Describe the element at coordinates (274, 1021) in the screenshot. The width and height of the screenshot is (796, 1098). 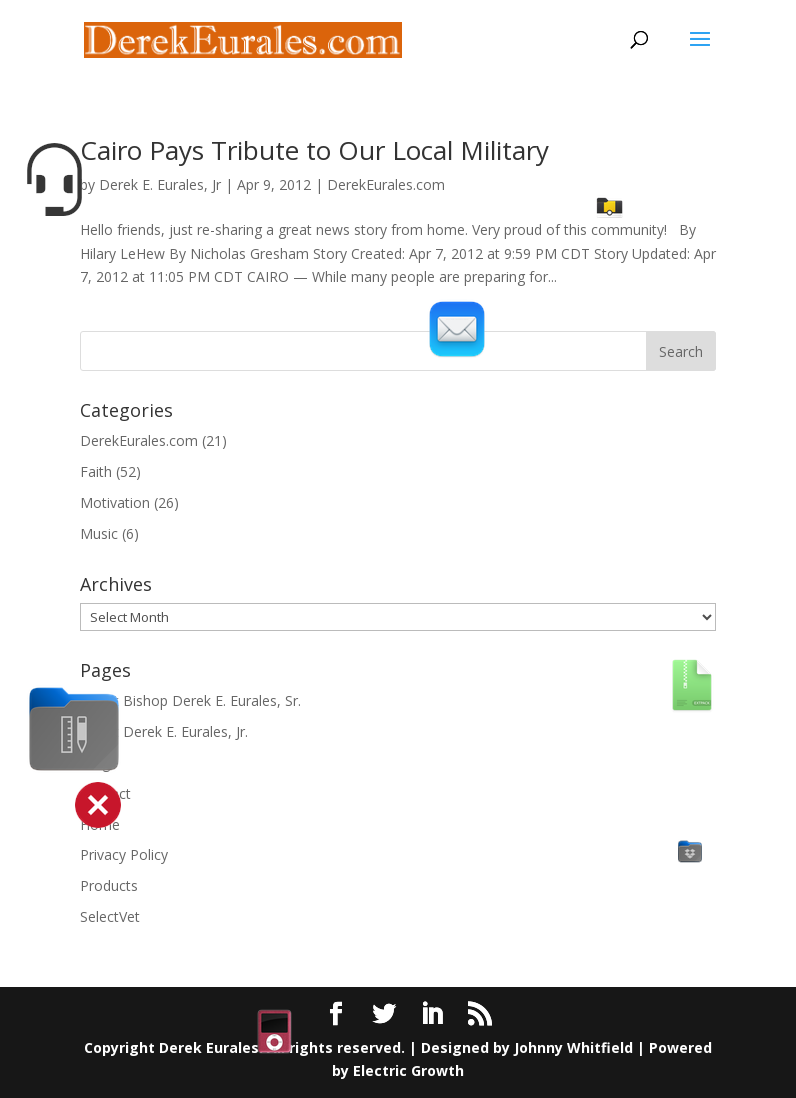
I see `indicates a connected iPod nano device` at that location.